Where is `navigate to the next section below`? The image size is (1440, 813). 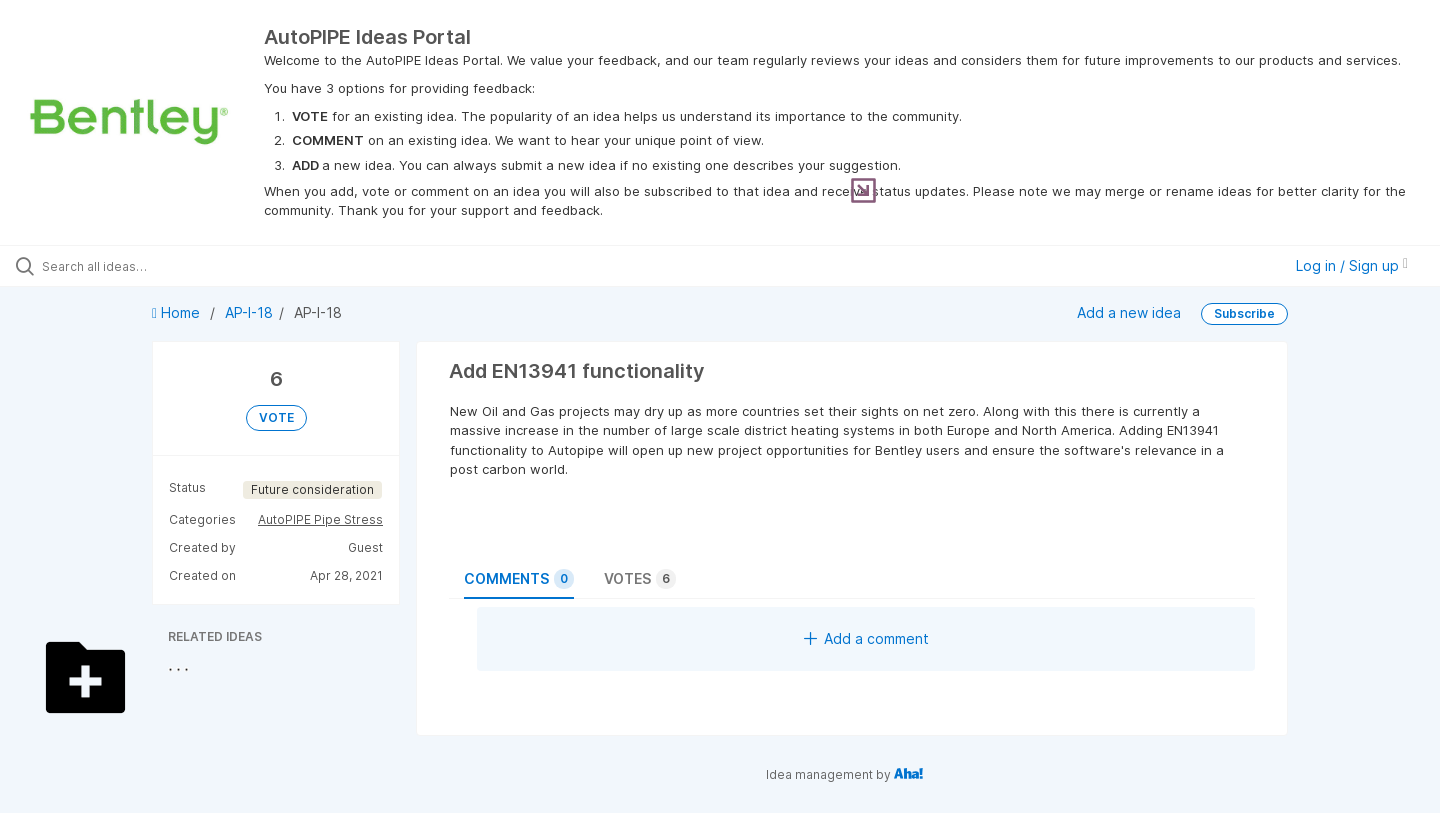 navigate to the next section below is located at coordinates (863, 190).